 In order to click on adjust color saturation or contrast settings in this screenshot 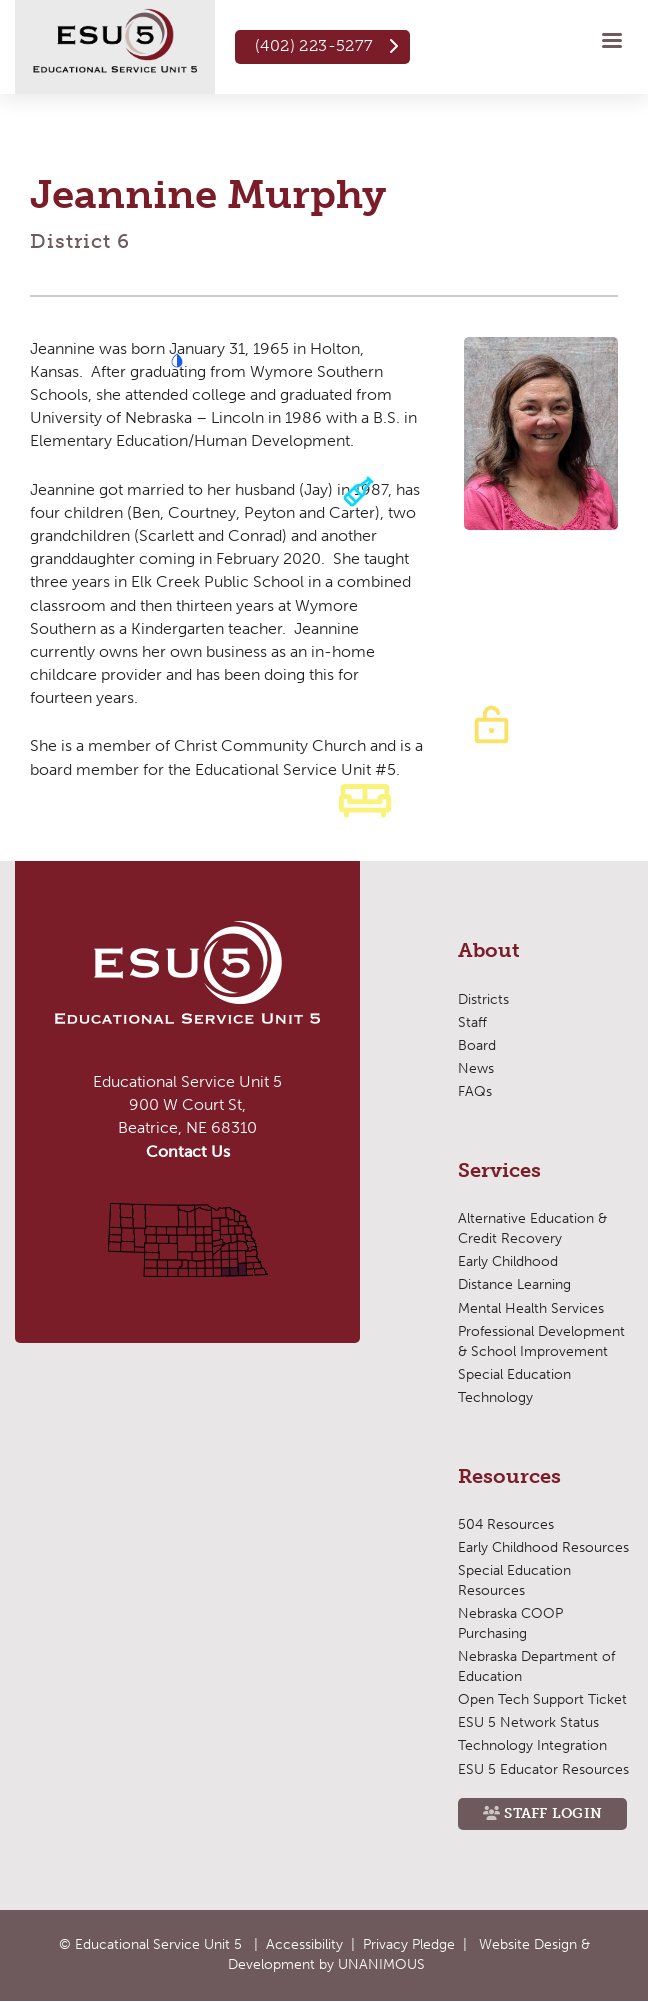, I will do `click(177, 361)`.